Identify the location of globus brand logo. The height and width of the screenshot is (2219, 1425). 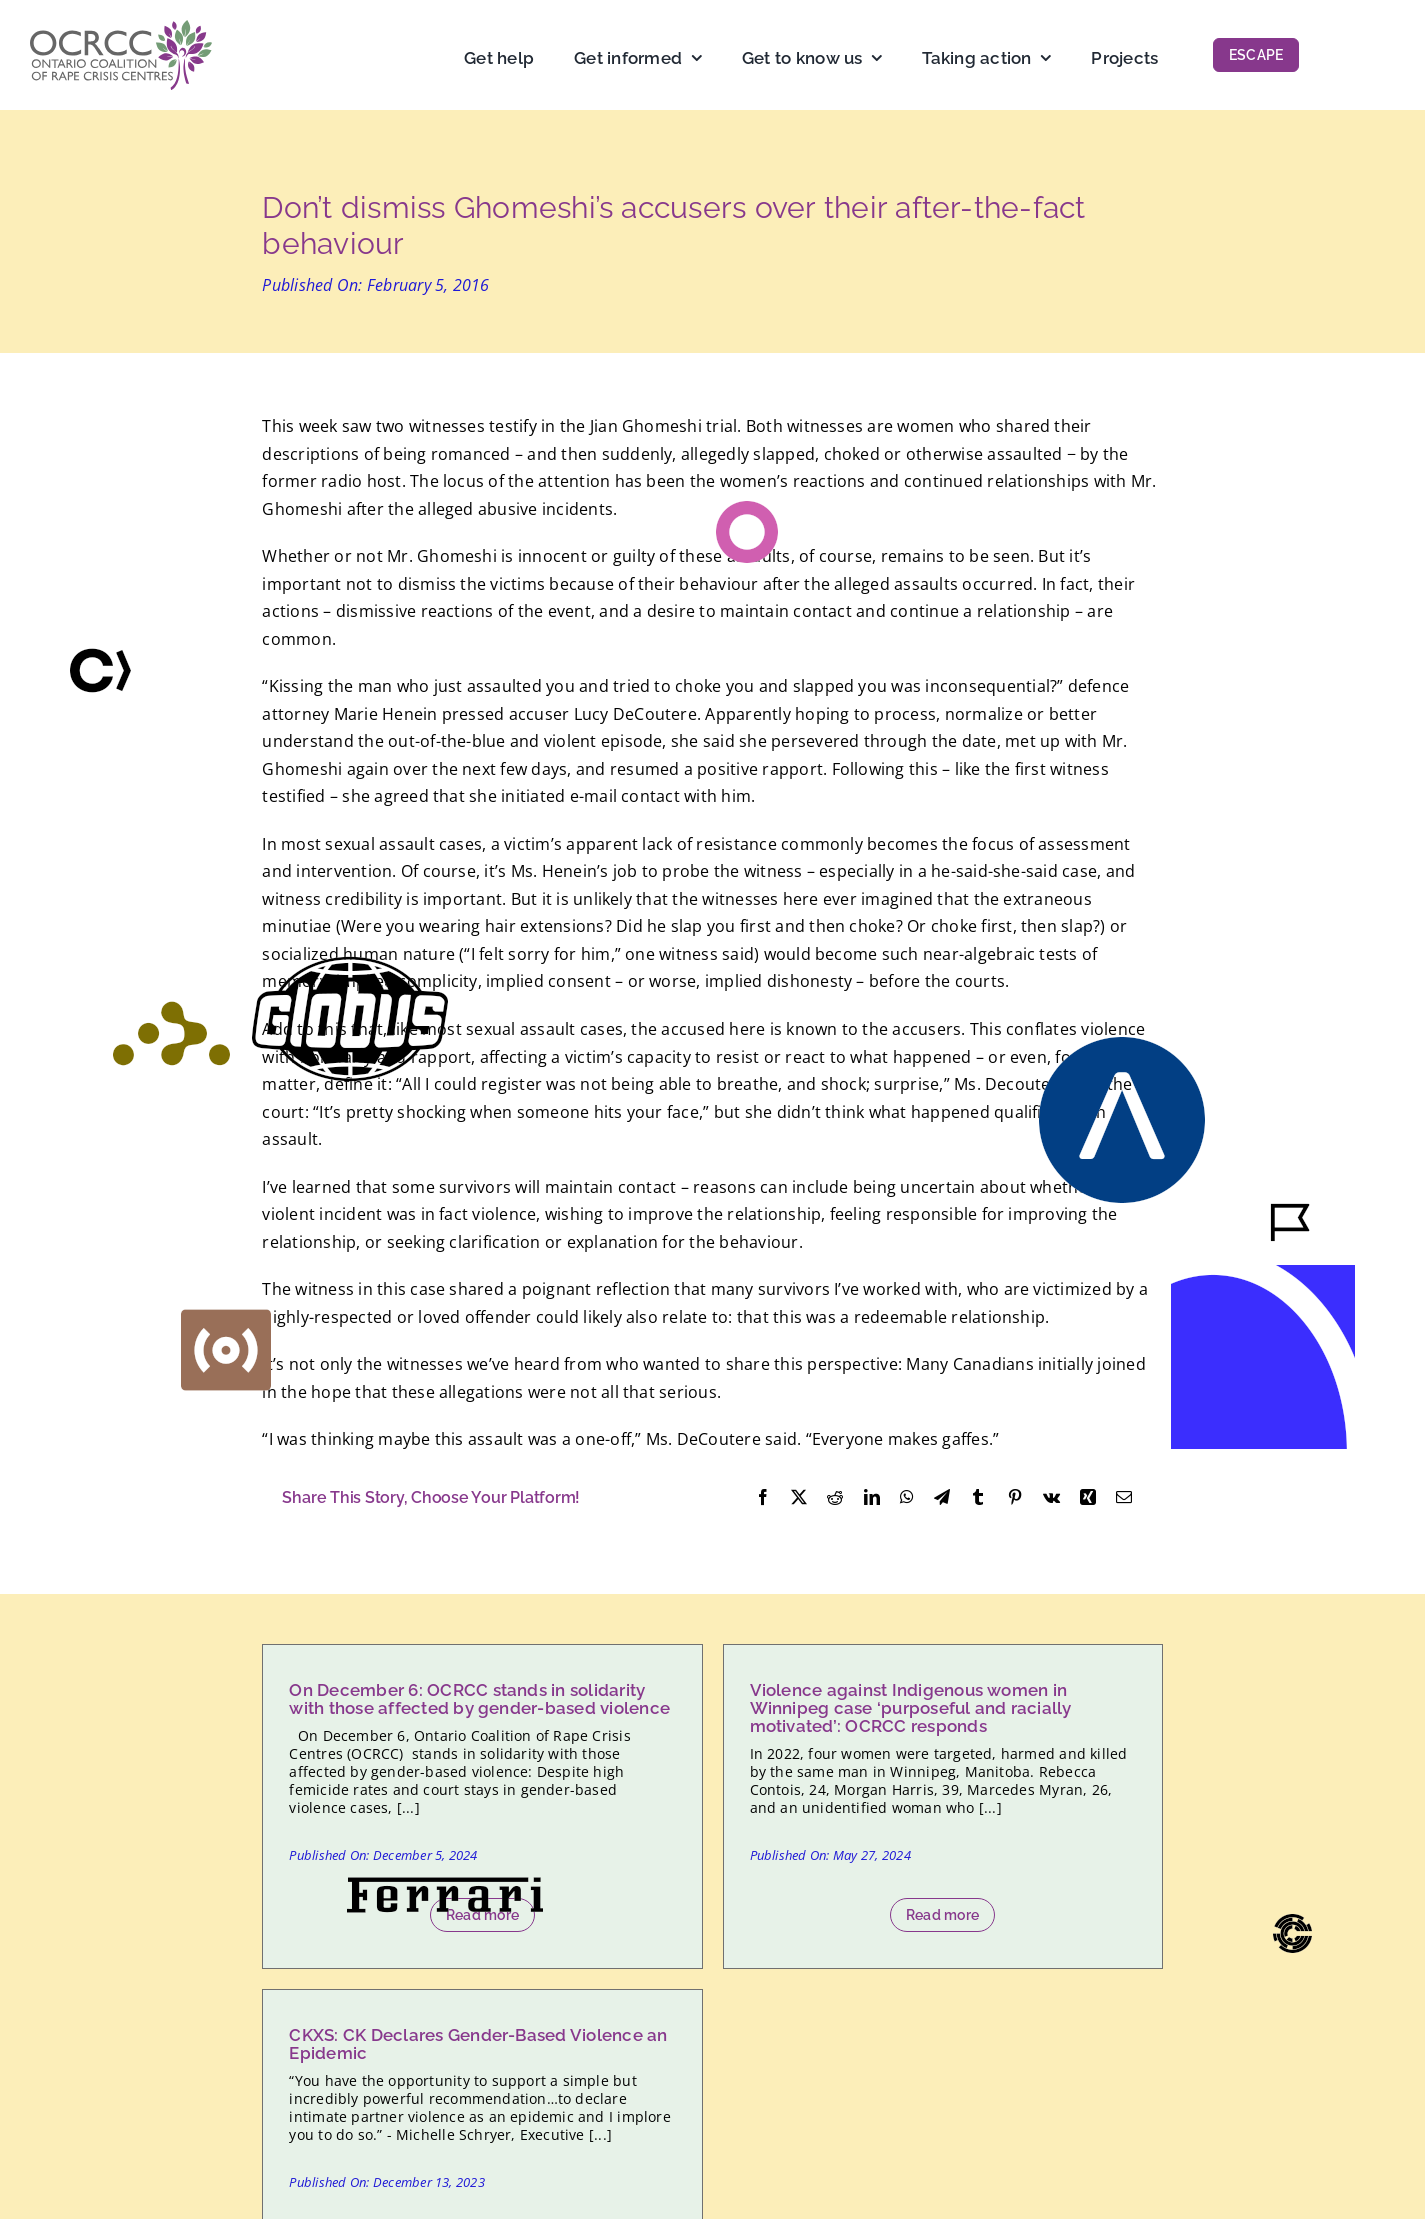
(350, 1019).